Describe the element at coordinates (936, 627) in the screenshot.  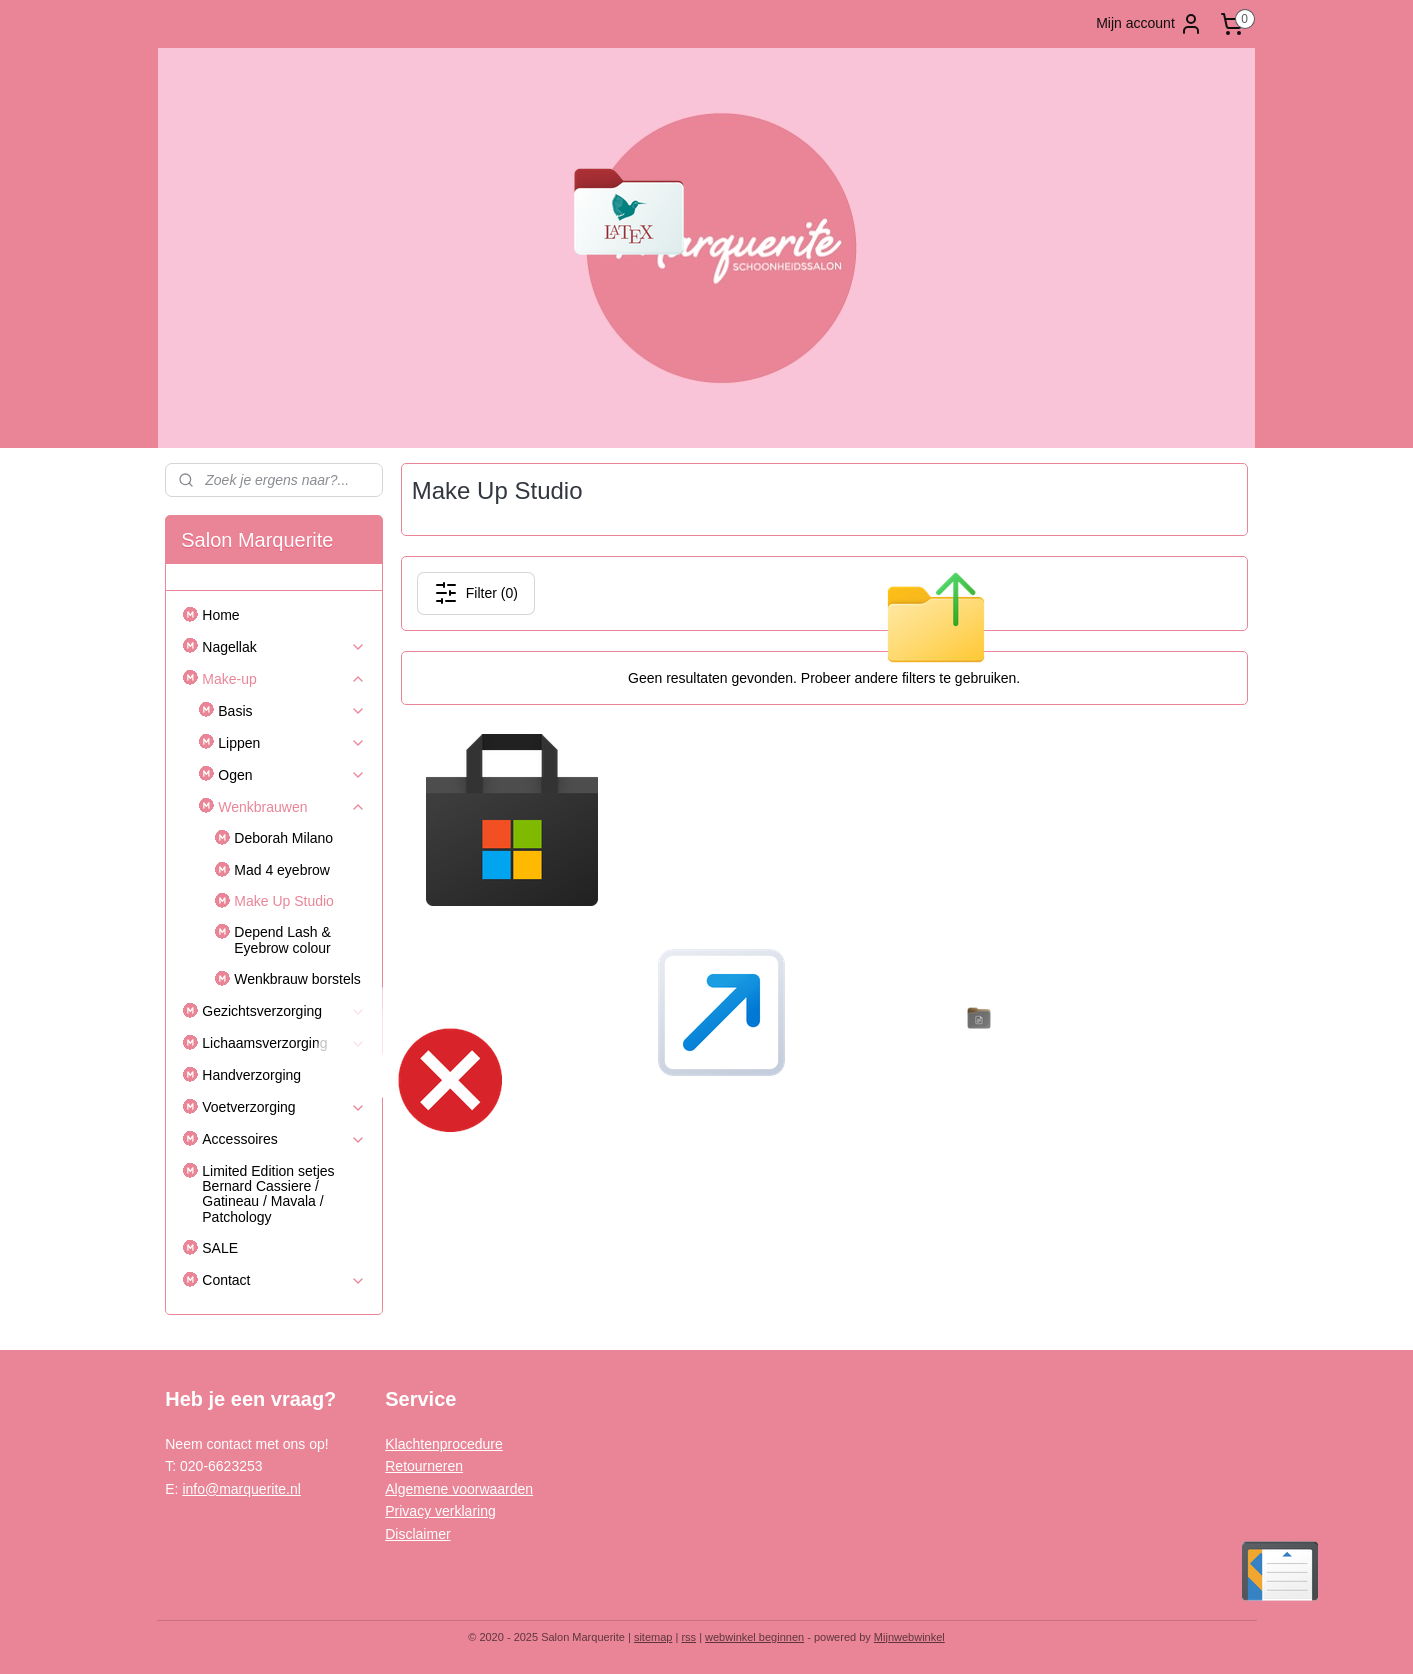
I see `upload files to a location-based folder` at that location.